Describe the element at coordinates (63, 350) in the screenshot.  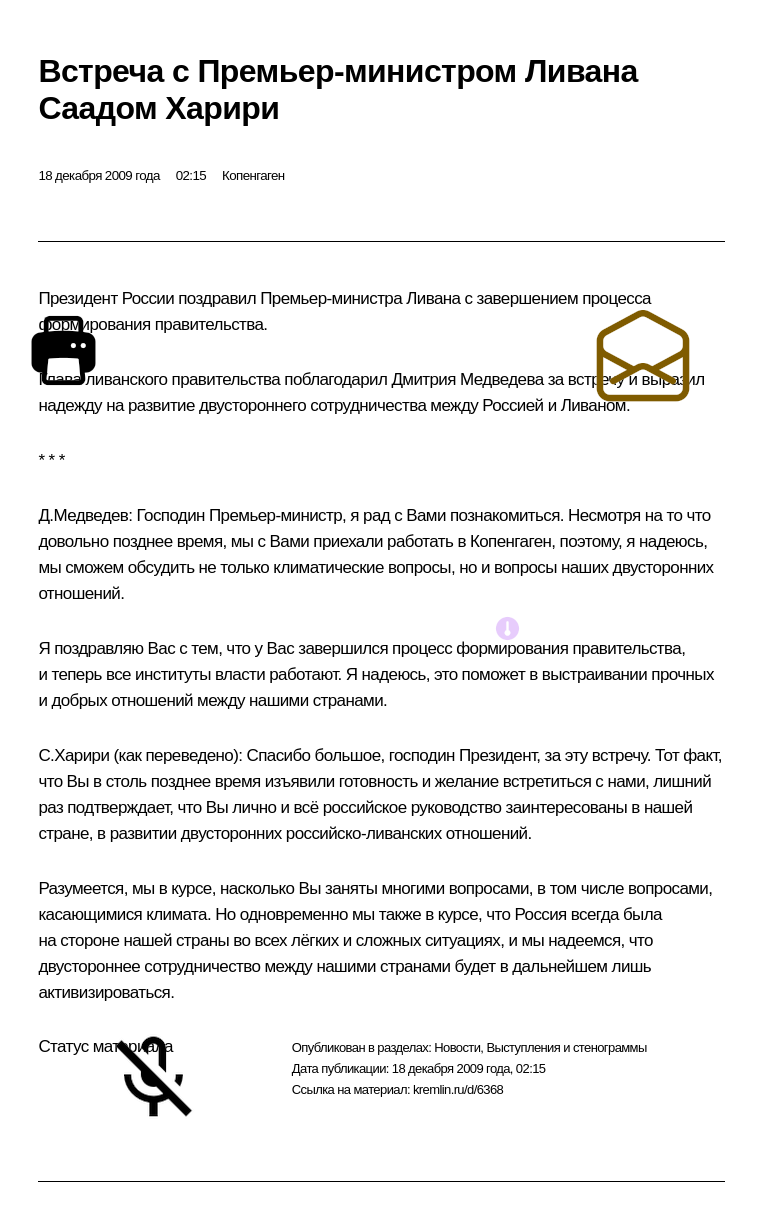
I see `print the current document` at that location.